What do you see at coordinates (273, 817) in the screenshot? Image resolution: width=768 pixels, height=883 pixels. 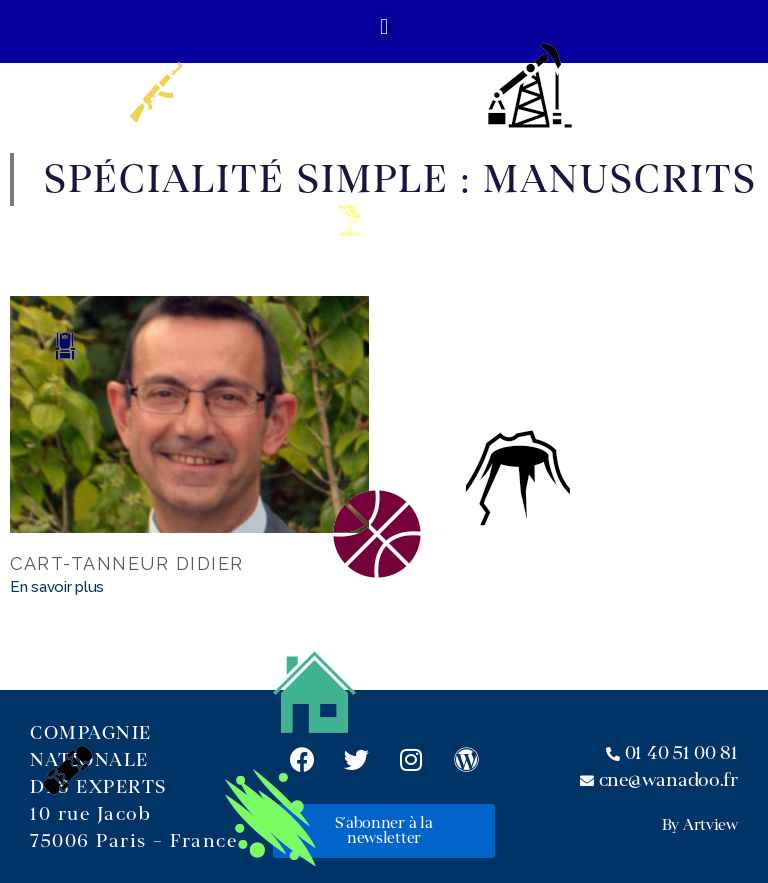 I see `indicates speed or quick movement in a game` at bounding box center [273, 817].